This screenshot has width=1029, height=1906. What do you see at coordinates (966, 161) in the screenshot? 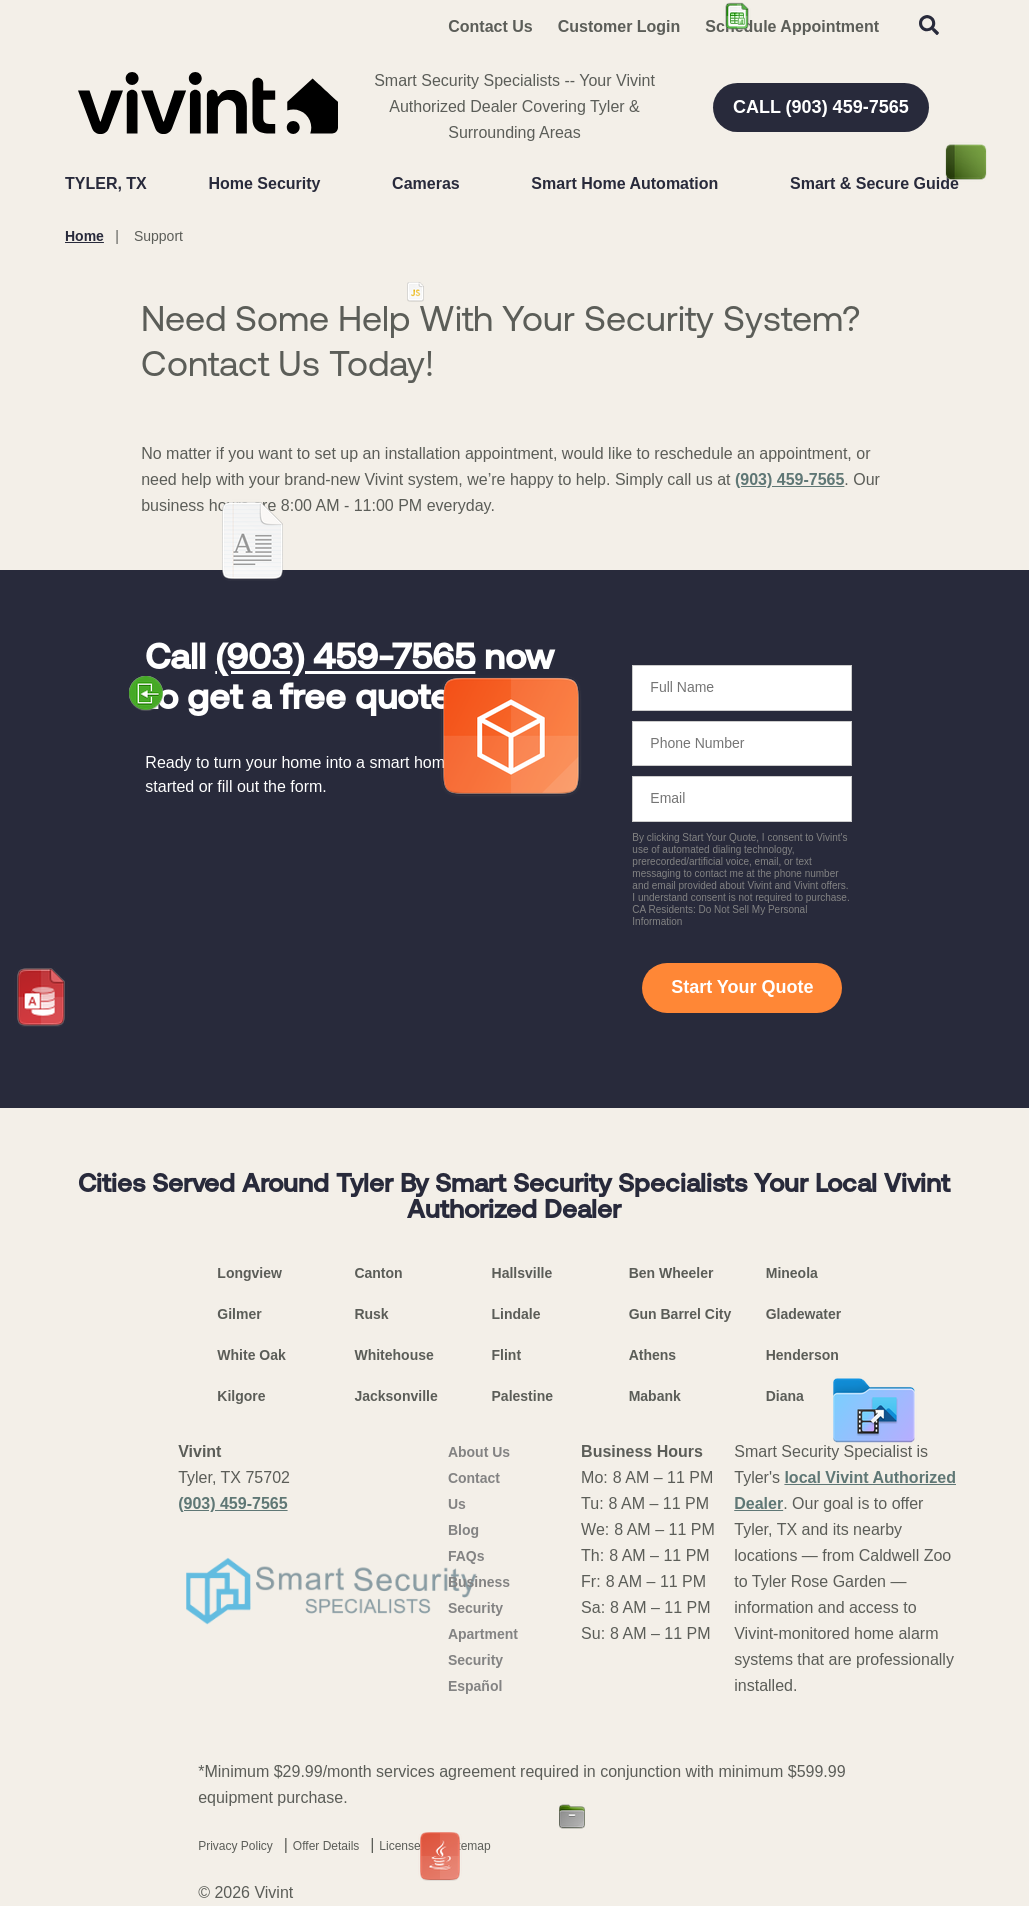
I see `access your desktop folder` at bounding box center [966, 161].